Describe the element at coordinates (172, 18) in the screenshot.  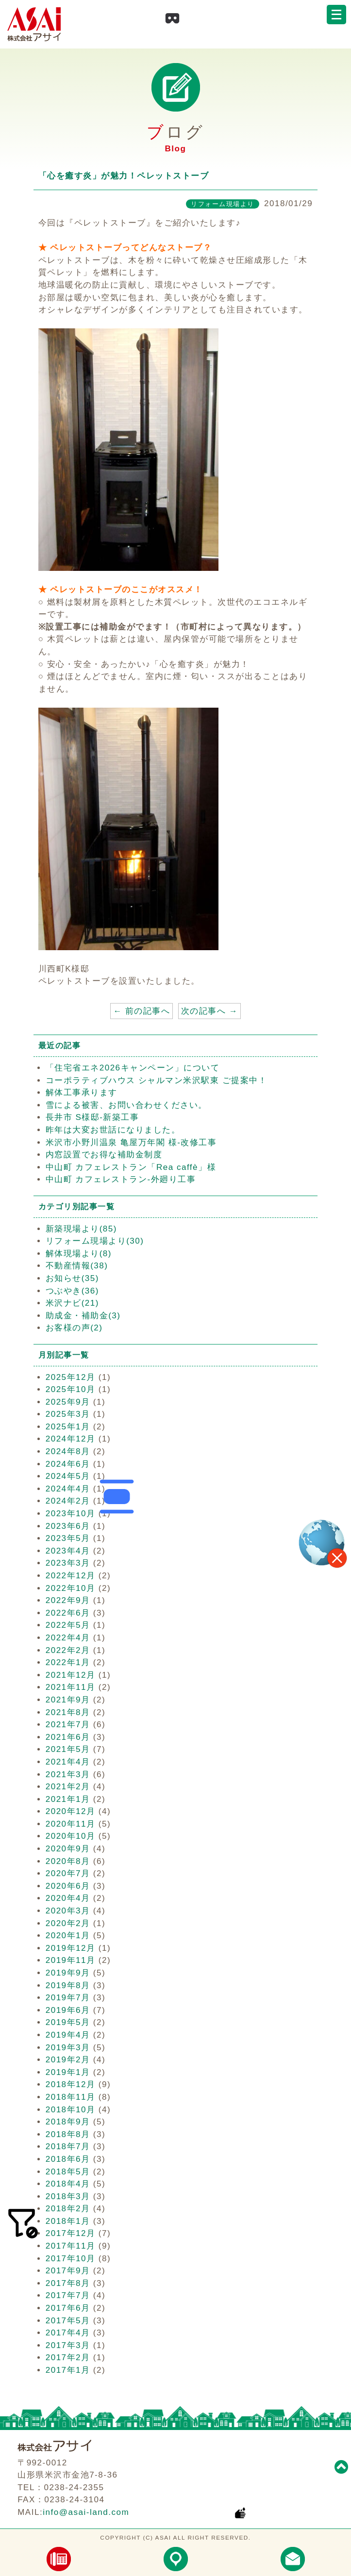
I see `access virtual reality or VR mode` at that location.